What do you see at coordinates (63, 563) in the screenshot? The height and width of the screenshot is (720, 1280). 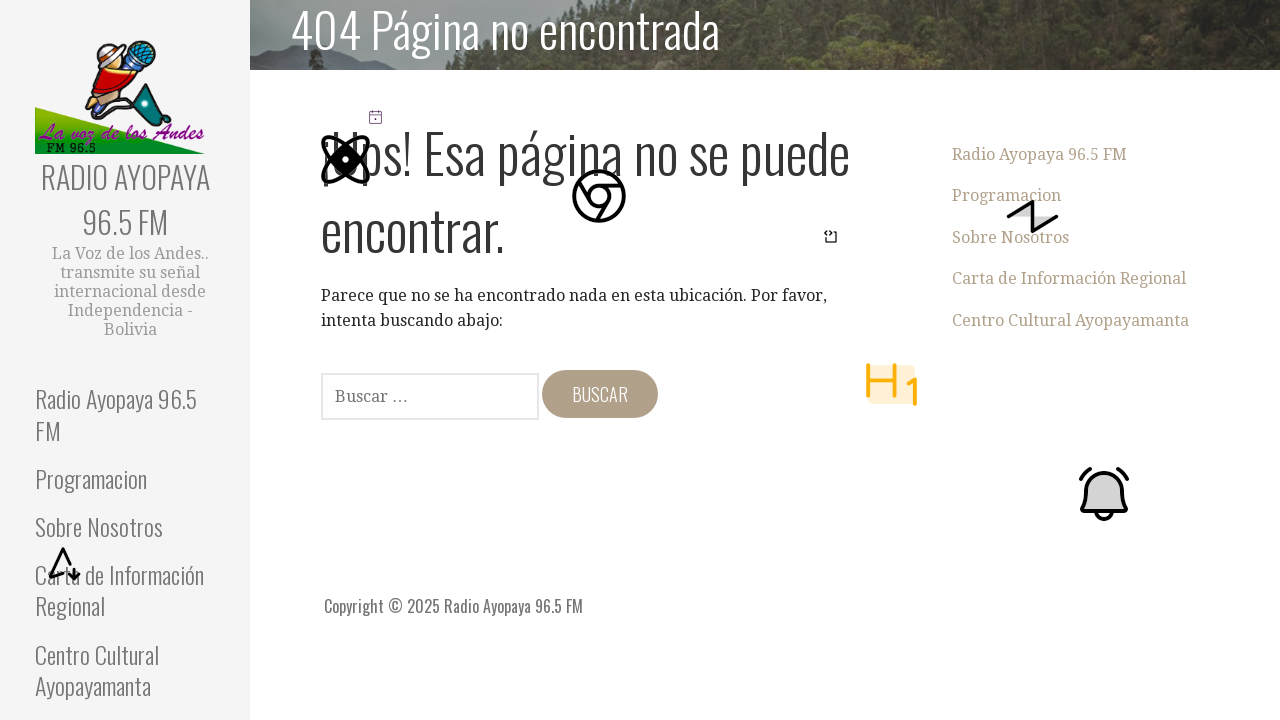 I see `navigate downward or scroll down` at bounding box center [63, 563].